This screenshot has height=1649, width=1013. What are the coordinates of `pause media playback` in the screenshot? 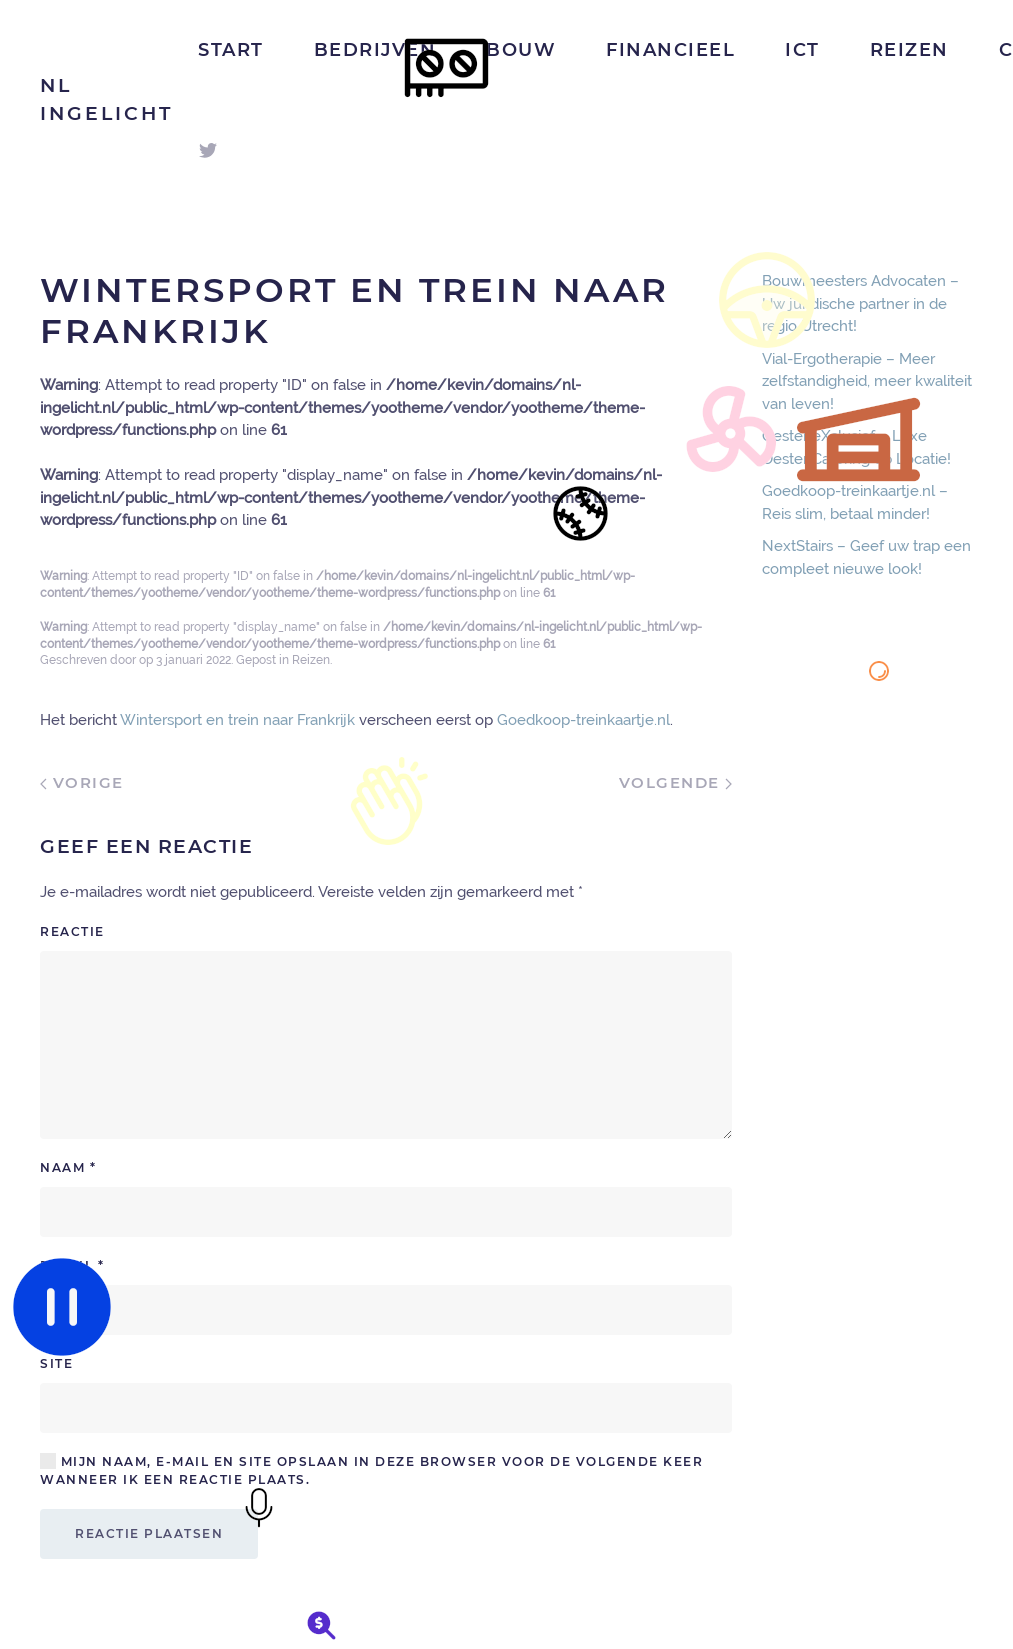 It's located at (62, 1307).